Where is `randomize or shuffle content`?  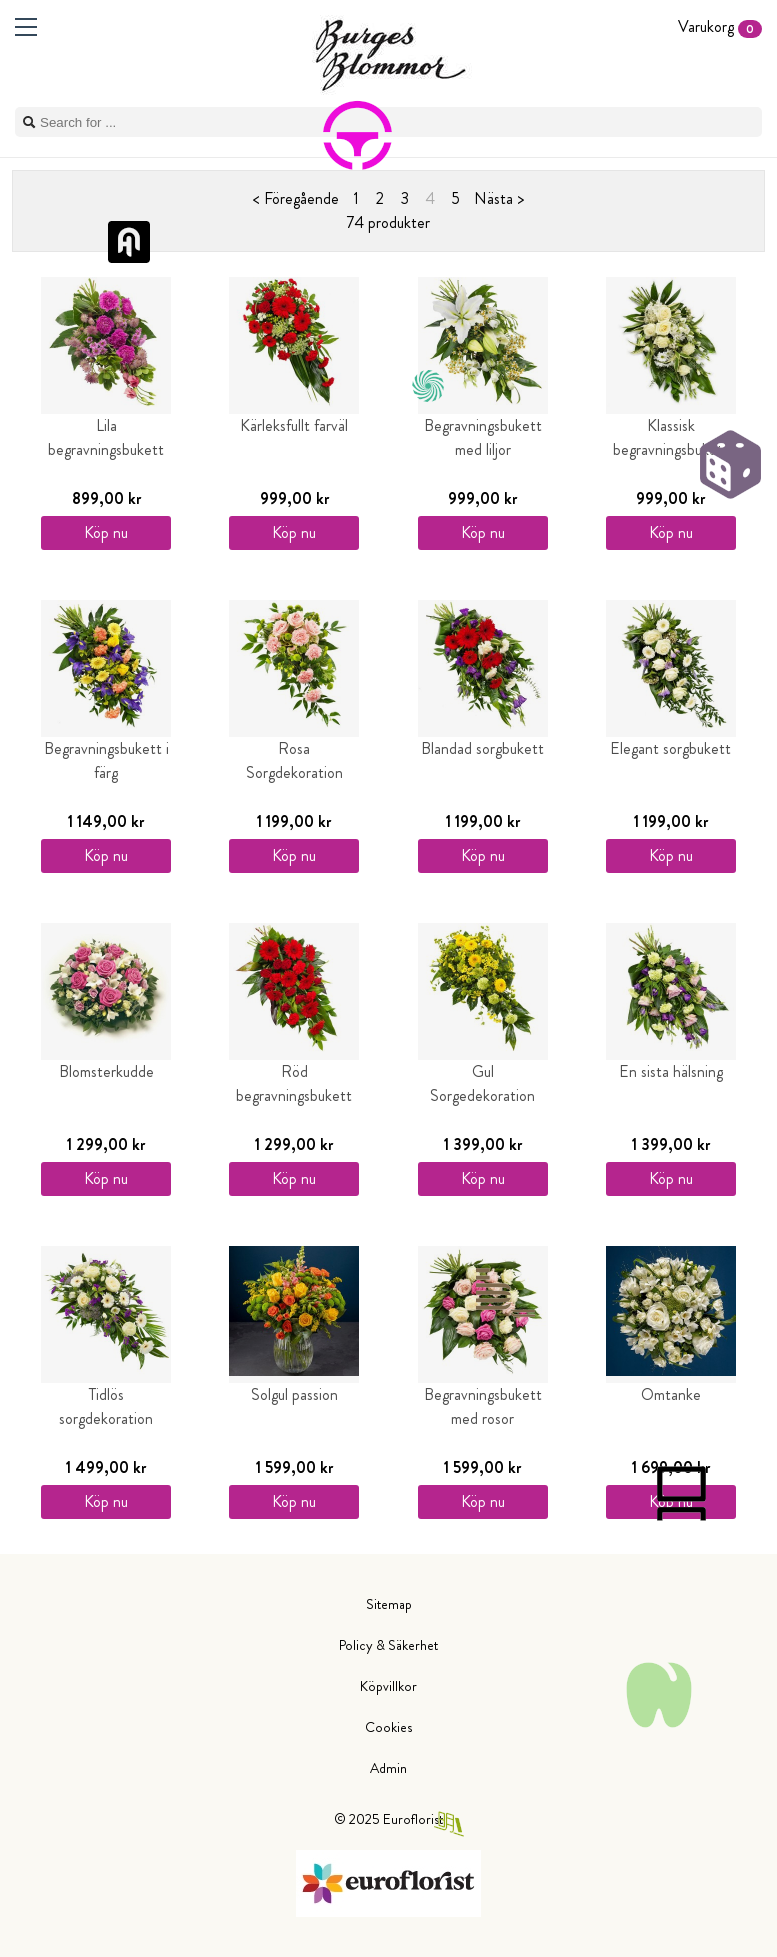 randomize or shuffle content is located at coordinates (730, 464).